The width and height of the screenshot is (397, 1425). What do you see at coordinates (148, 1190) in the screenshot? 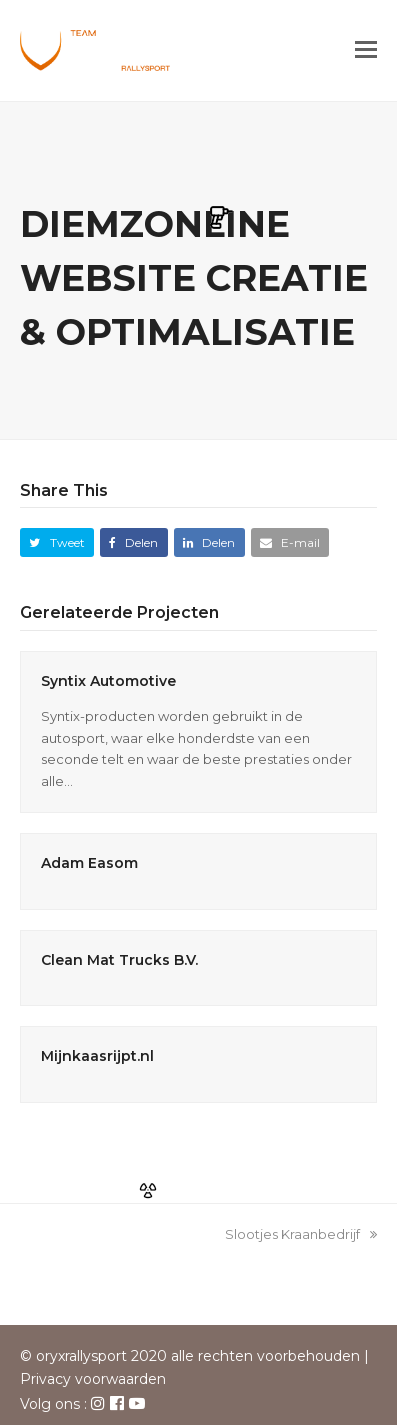
I see `indicates hazardous or radioactive content warning` at bounding box center [148, 1190].